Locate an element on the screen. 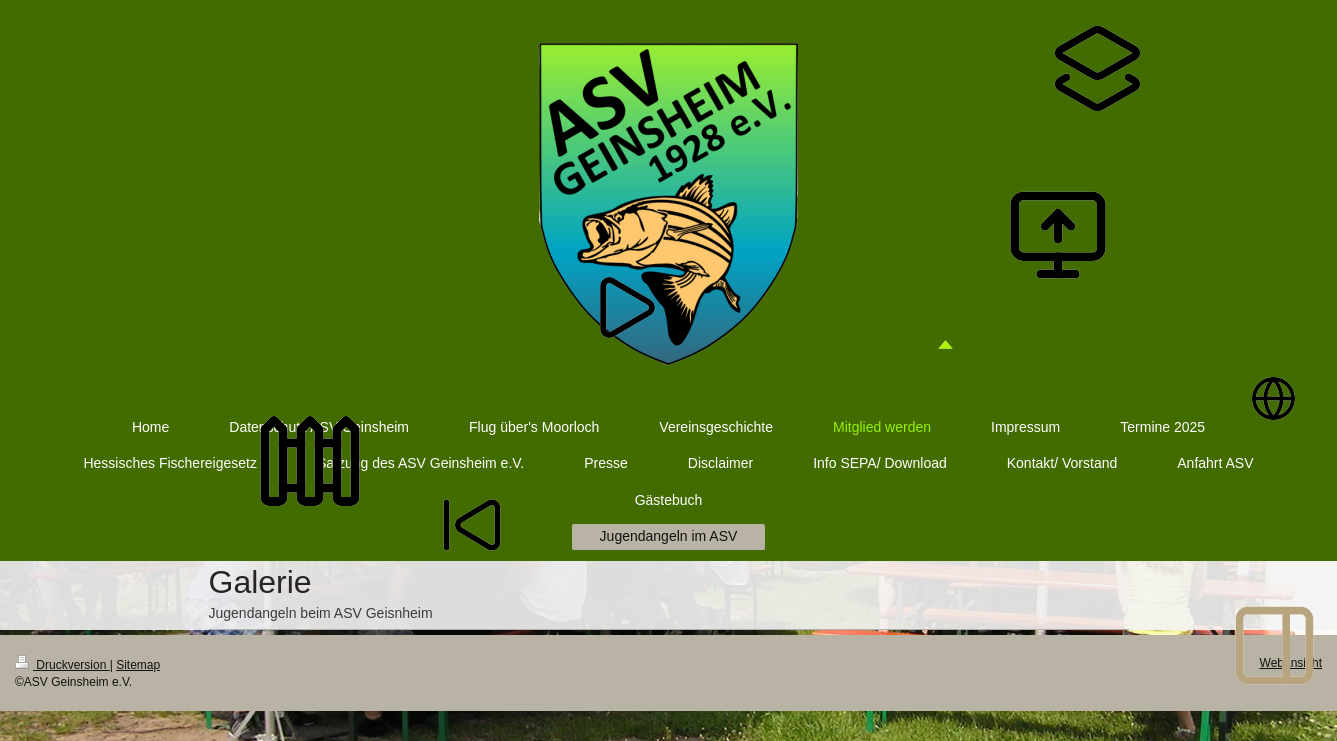 The height and width of the screenshot is (741, 1337). play media or start playback is located at coordinates (624, 307).